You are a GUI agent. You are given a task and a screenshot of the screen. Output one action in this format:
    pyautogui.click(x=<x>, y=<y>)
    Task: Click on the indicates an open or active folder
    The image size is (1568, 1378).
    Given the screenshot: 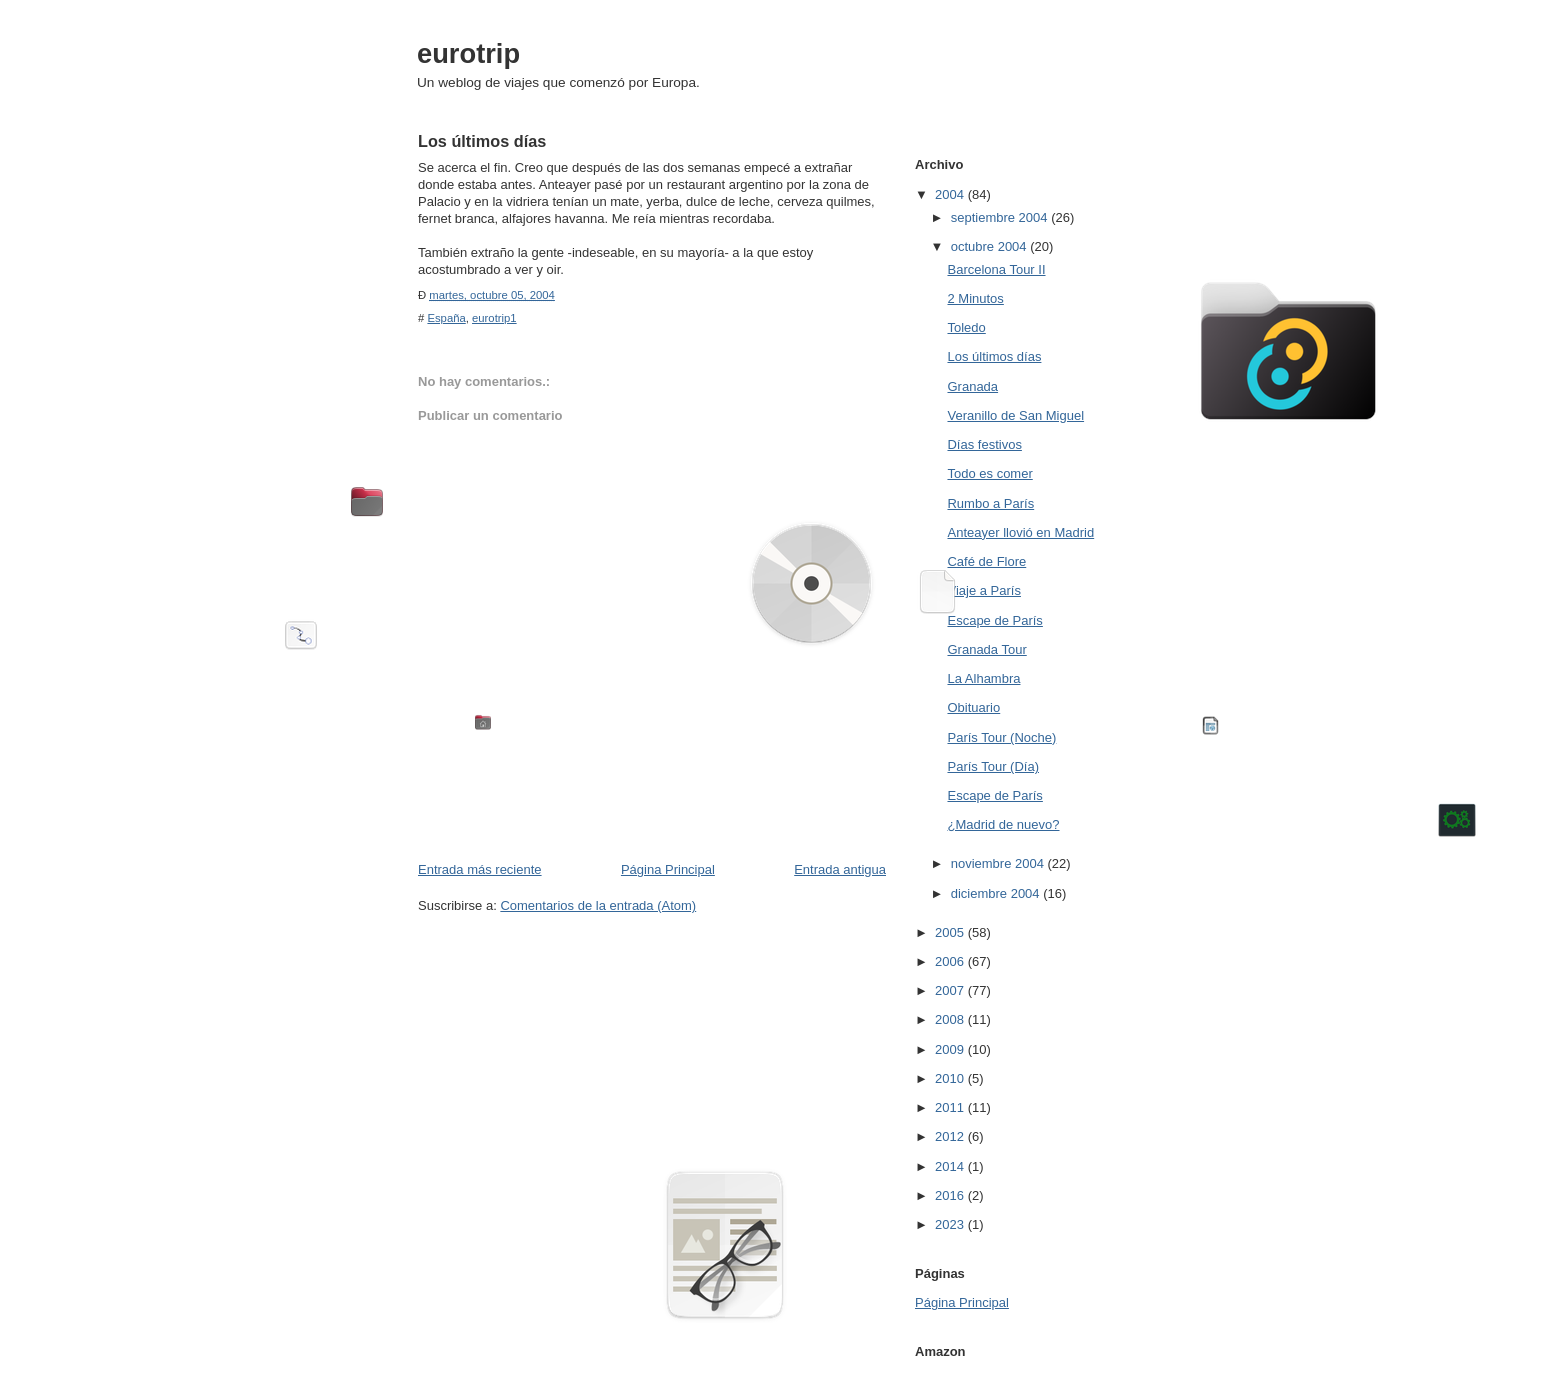 What is the action you would take?
    pyautogui.click(x=367, y=501)
    